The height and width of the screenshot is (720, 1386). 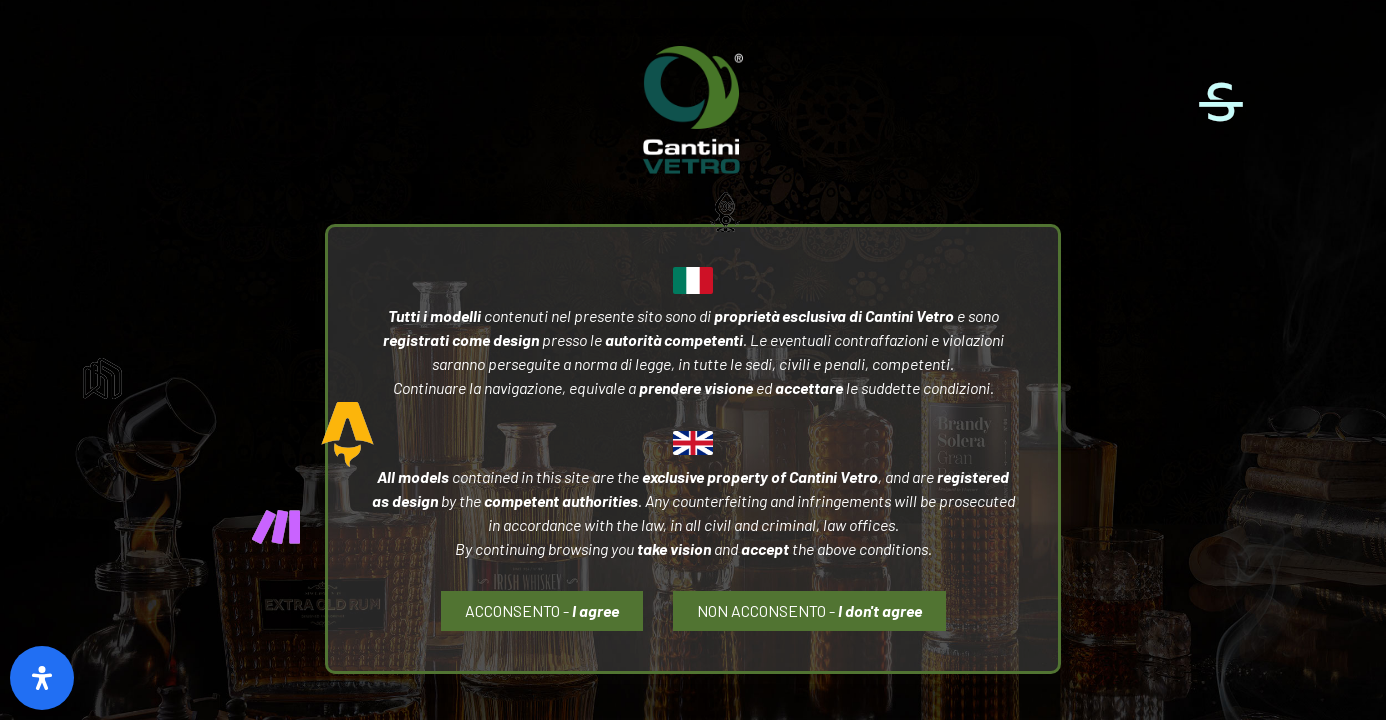 I want to click on Make automation platform logo, so click(x=276, y=527).